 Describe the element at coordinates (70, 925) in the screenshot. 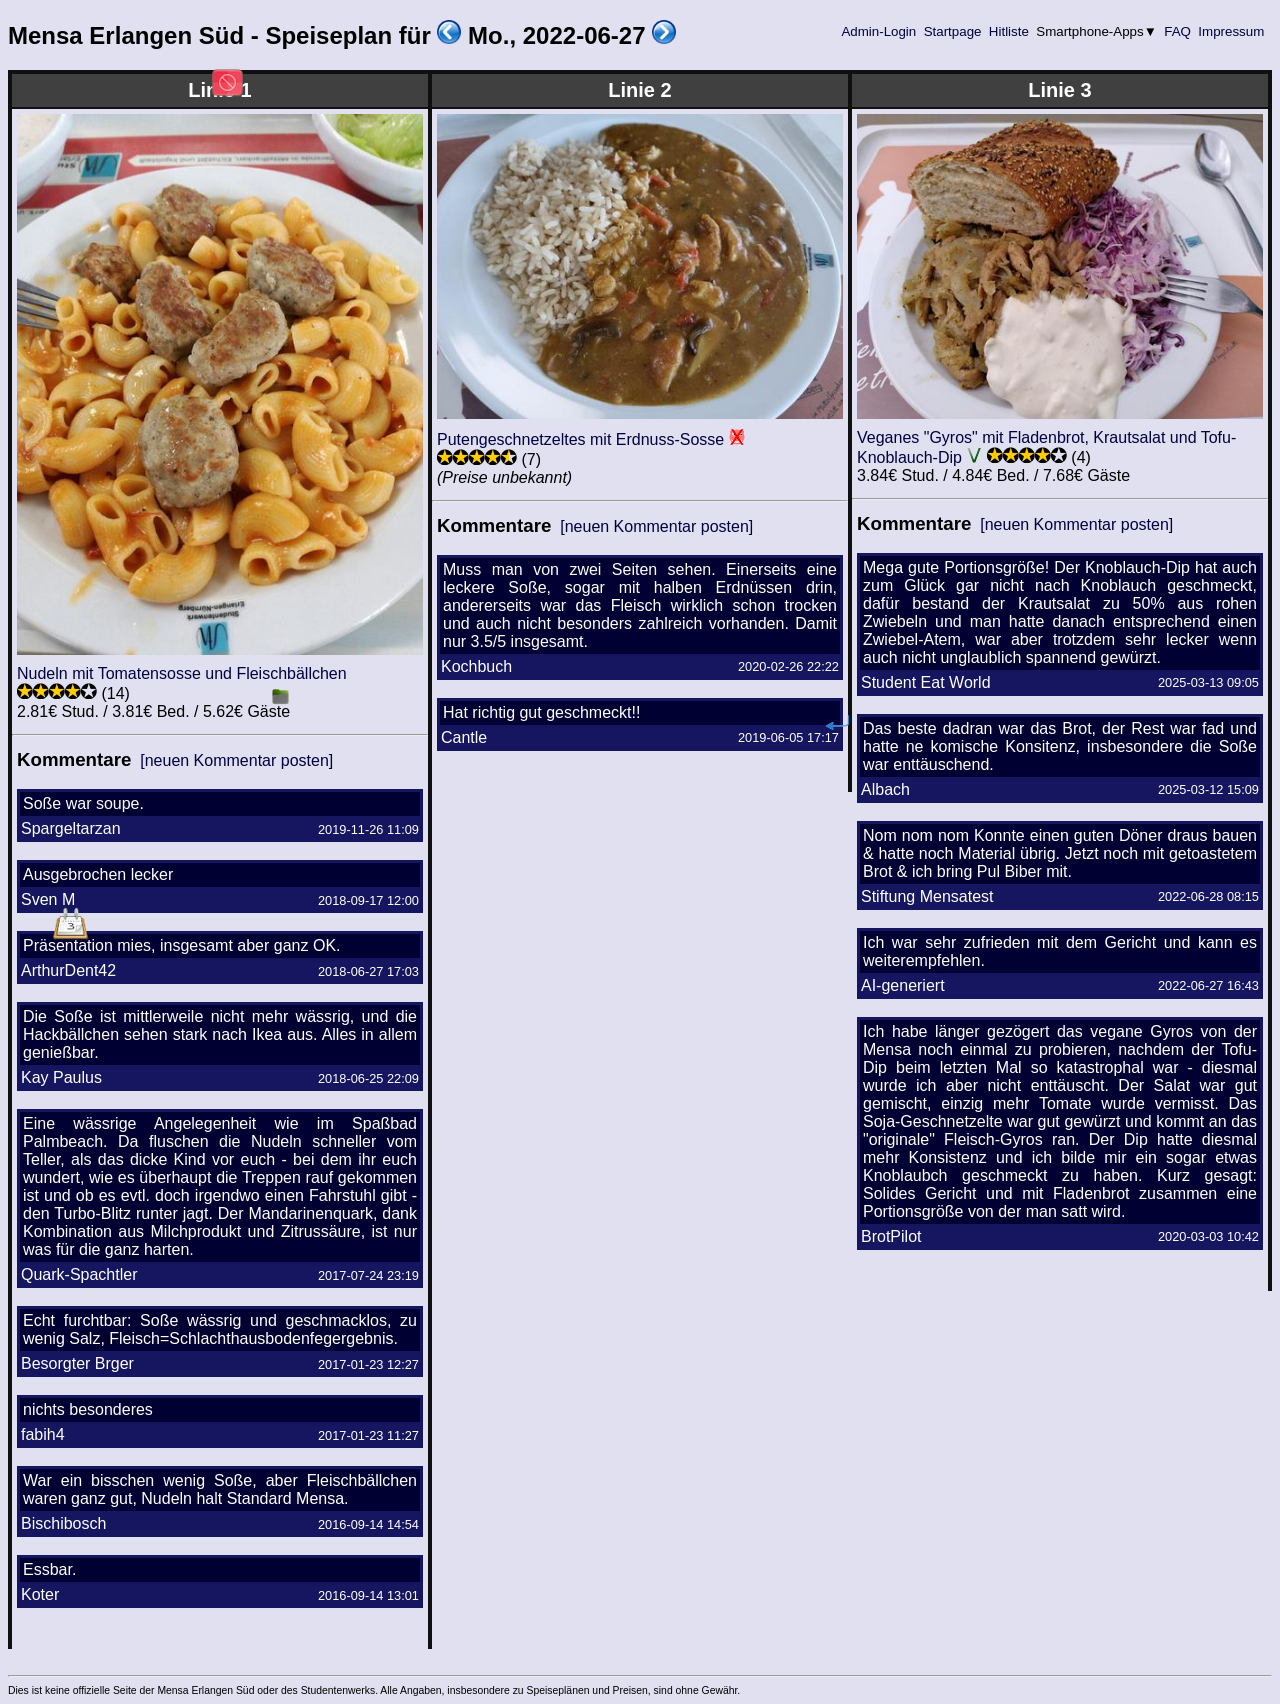

I see `open calendar application` at that location.